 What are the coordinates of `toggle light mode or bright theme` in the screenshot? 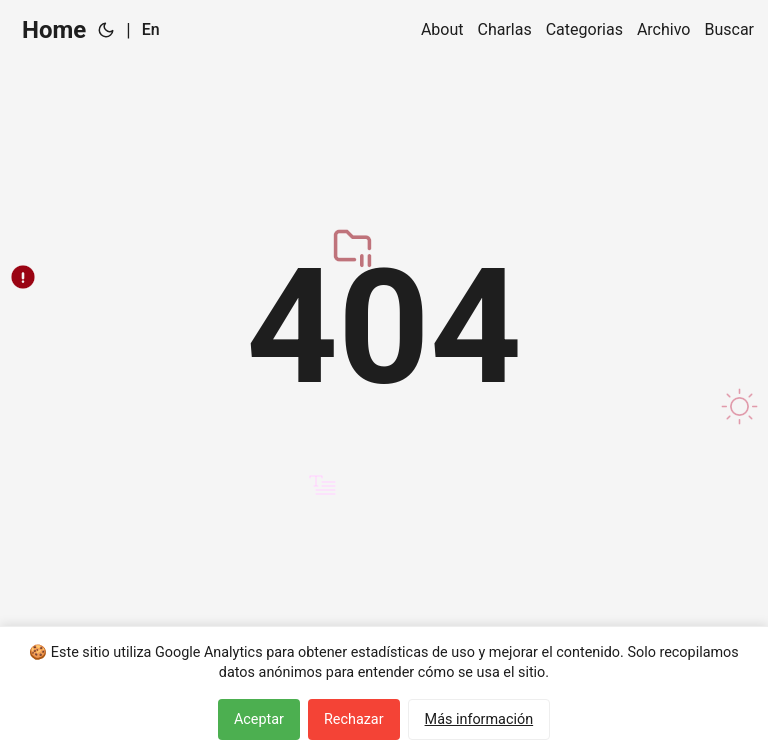 It's located at (739, 406).